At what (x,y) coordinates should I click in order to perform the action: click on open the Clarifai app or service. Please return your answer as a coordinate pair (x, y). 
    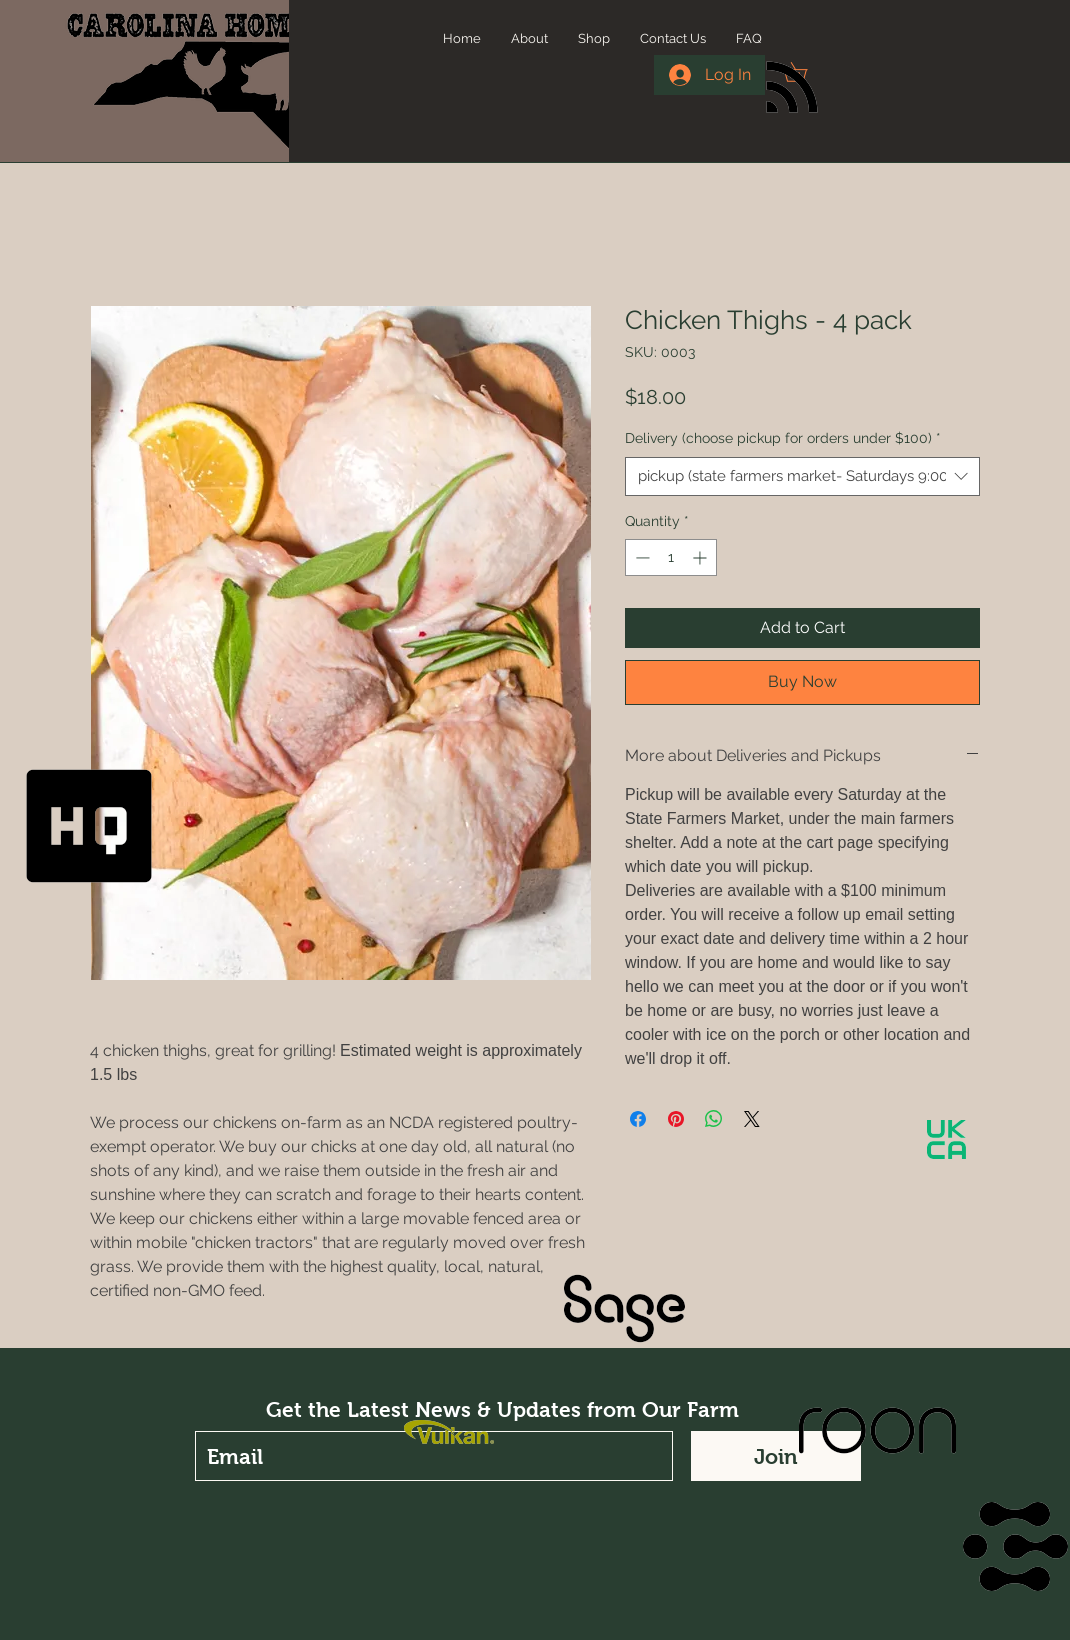
    Looking at the image, I should click on (1015, 1546).